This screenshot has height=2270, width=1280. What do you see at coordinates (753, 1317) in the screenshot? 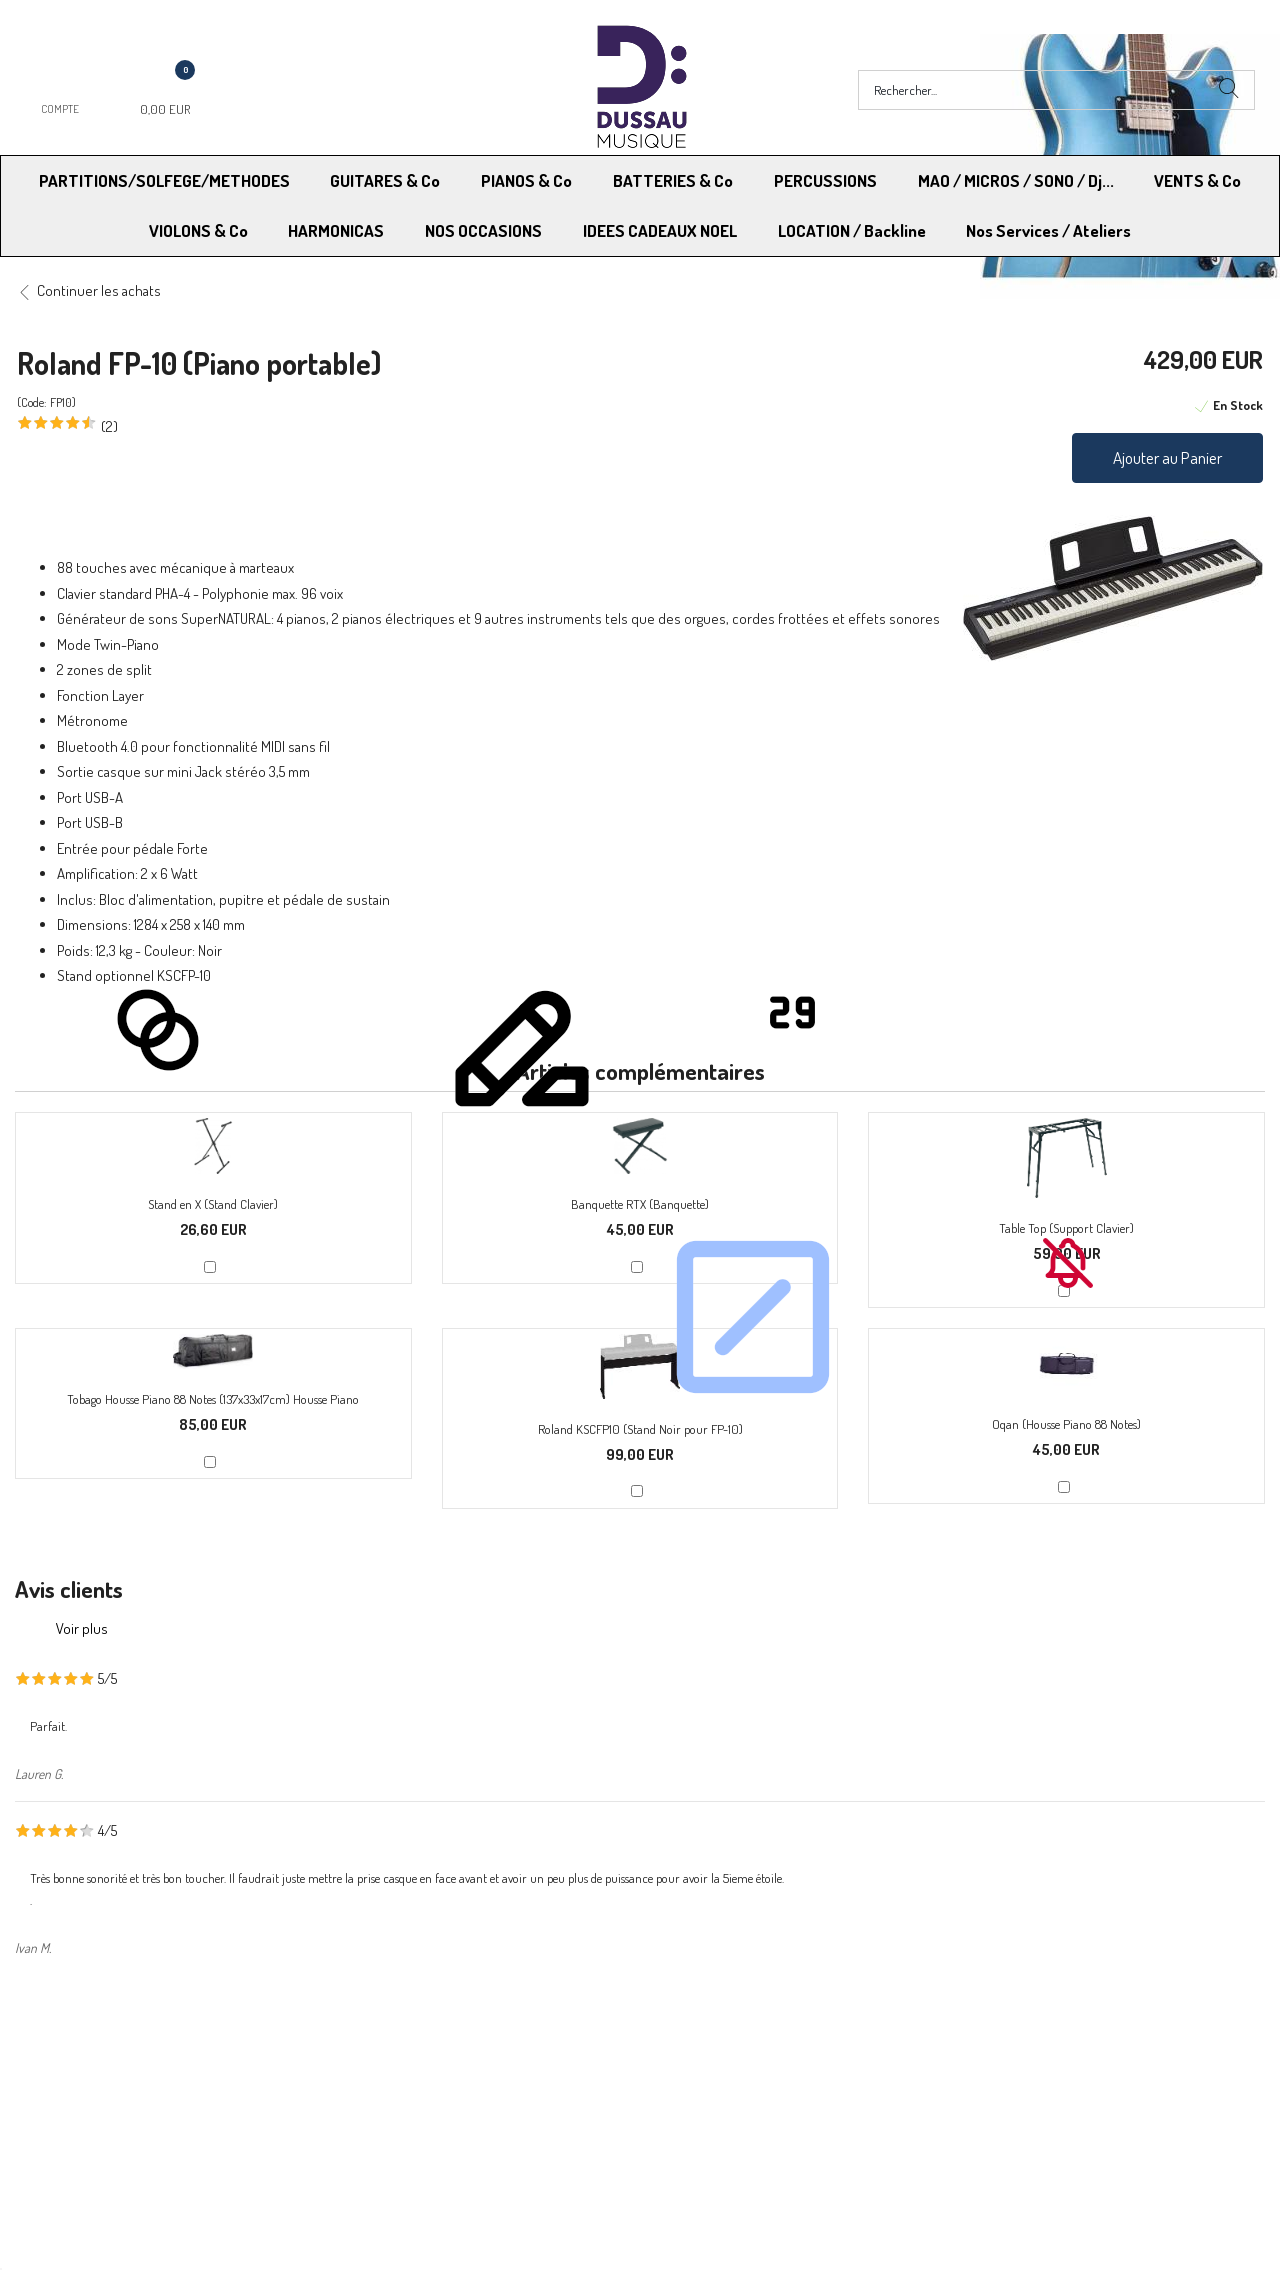
I see `indicates a file ignored in diff comparison` at bounding box center [753, 1317].